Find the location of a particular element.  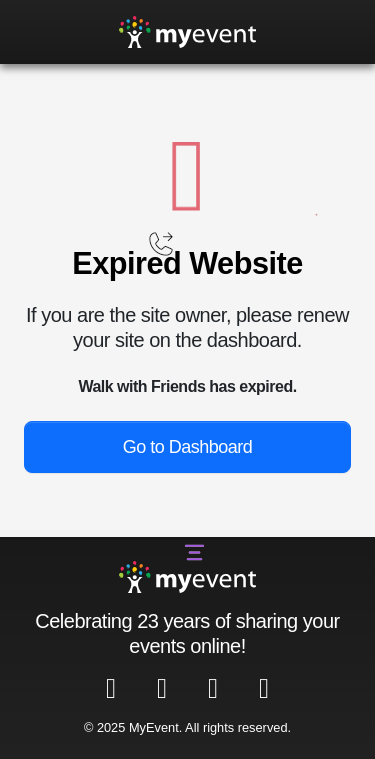

center align text is located at coordinates (194, 552).